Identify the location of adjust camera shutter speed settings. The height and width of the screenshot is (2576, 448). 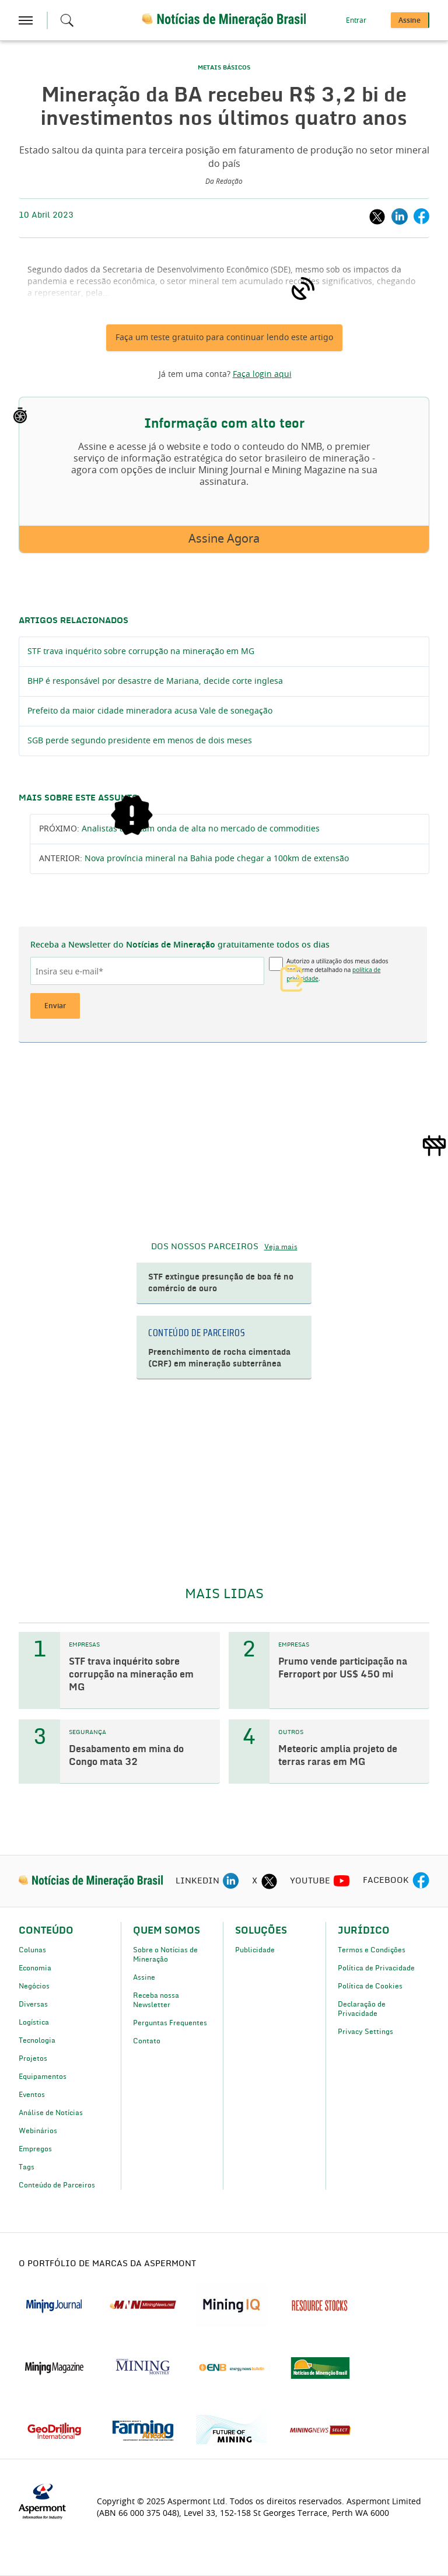
(20, 415).